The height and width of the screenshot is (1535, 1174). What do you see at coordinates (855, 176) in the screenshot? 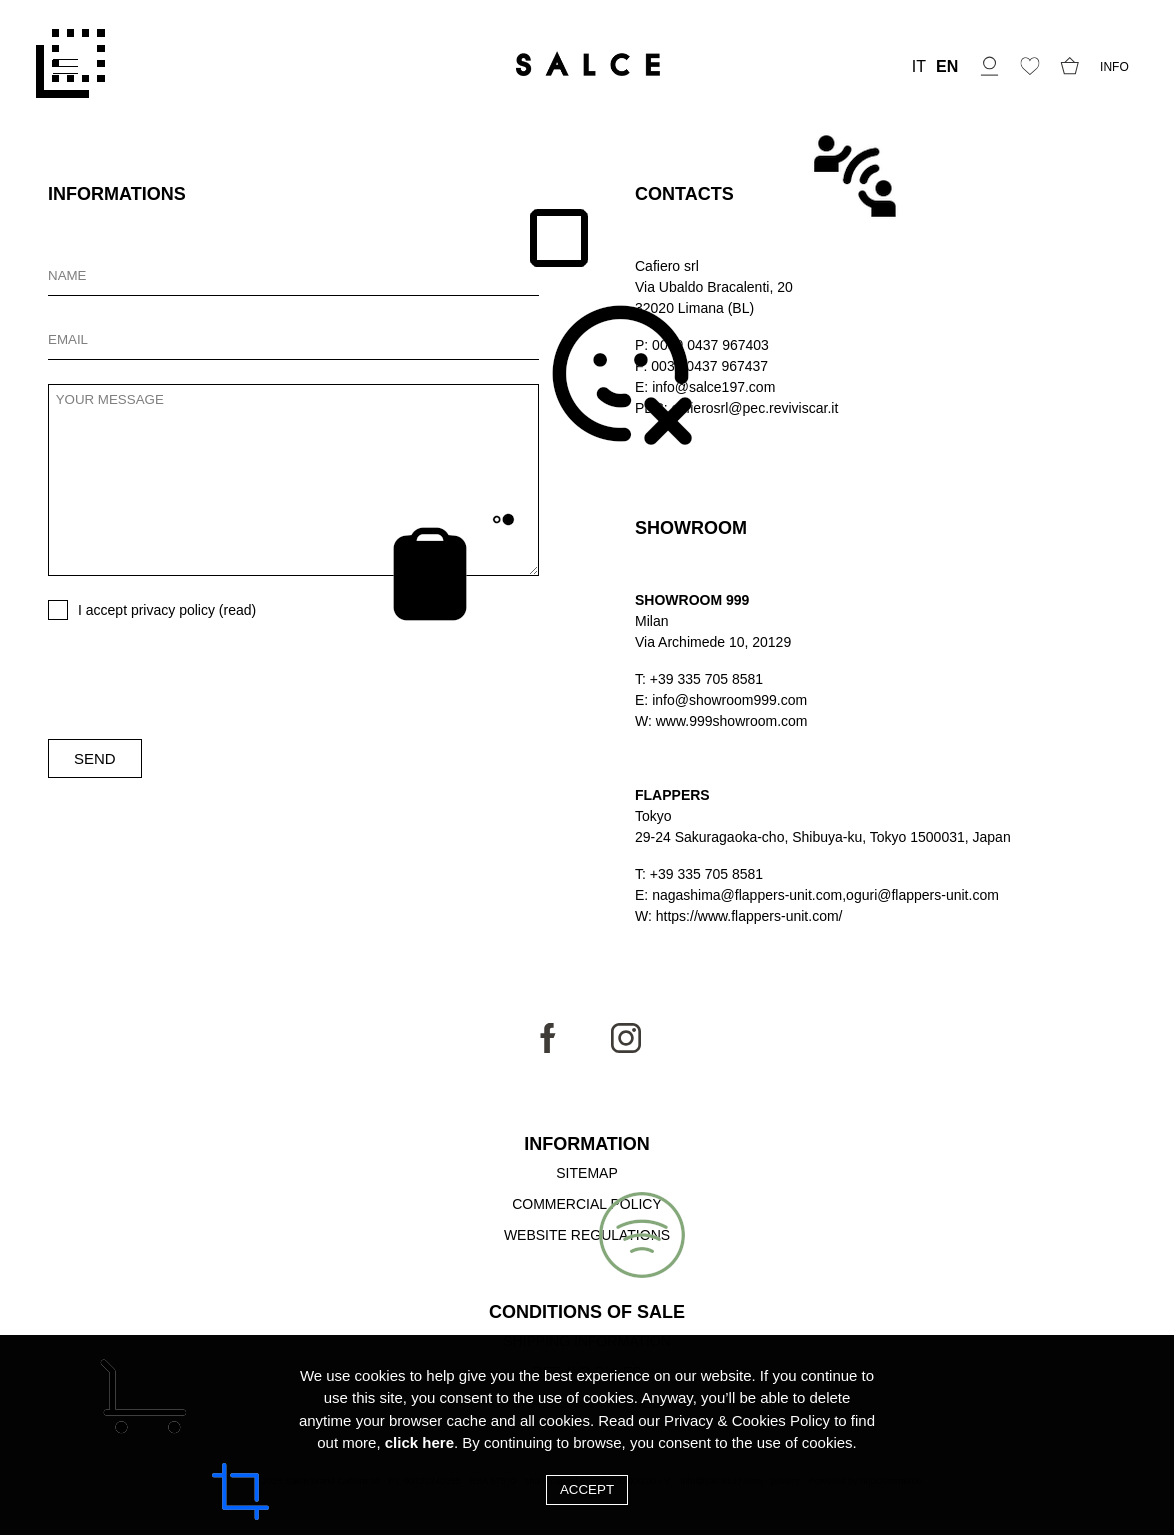
I see `connect with others remotely or contactlessly` at bounding box center [855, 176].